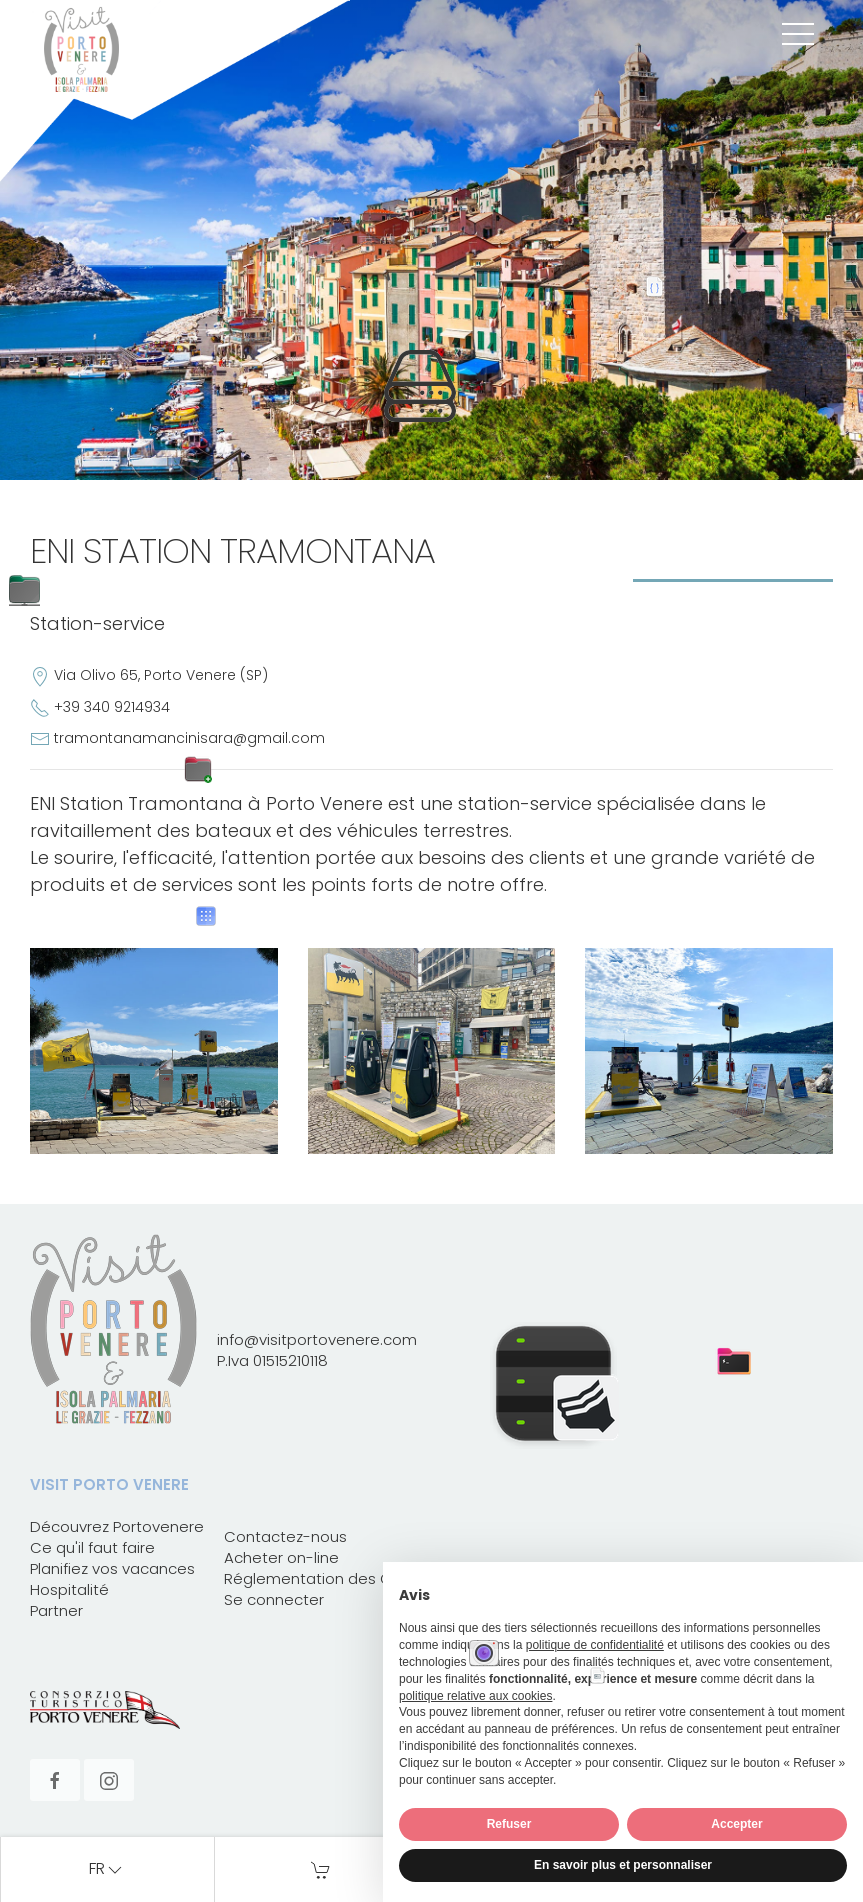 The image size is (863, 1902). Describe the element at coordinates (24, 590) in the screenshot. I see `access a remote or network folder` at that location.